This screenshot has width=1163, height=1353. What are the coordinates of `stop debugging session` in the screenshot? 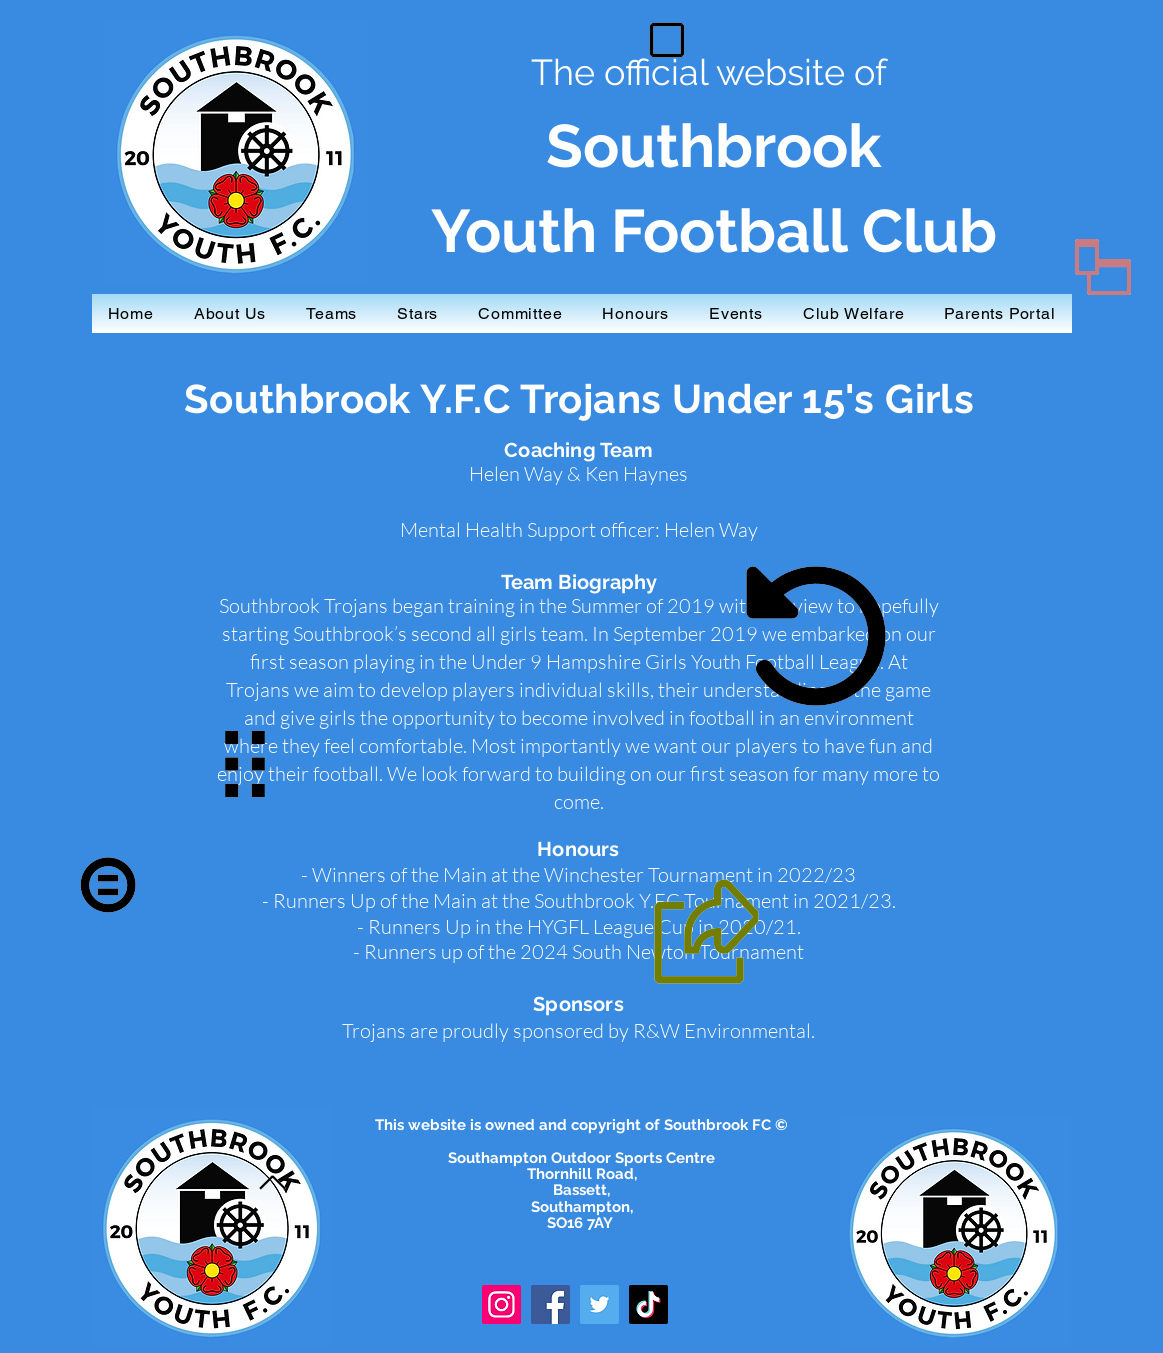 It's located at (667, 40).